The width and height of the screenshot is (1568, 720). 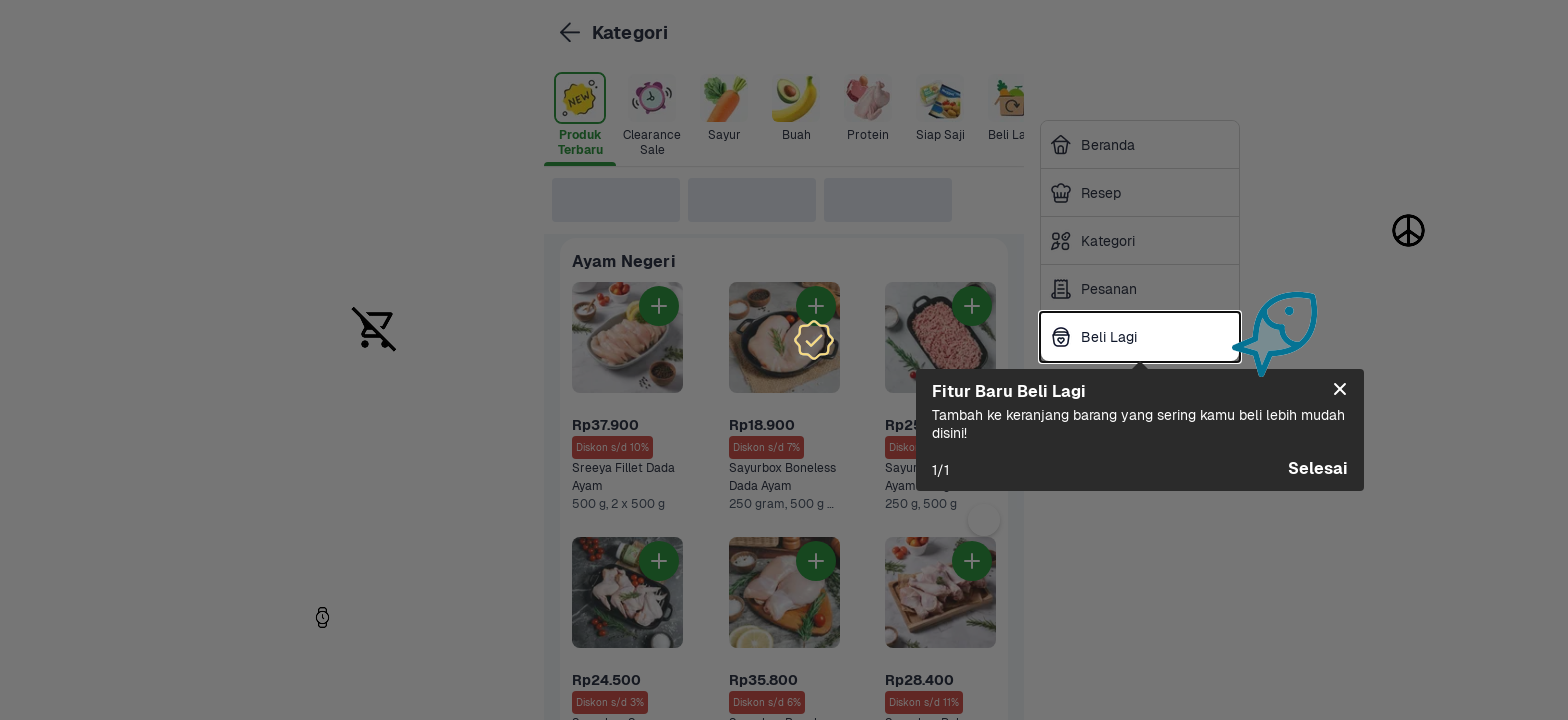 I want to click on peace or anti-war symbol indicator, so click(x=1408, y=230).